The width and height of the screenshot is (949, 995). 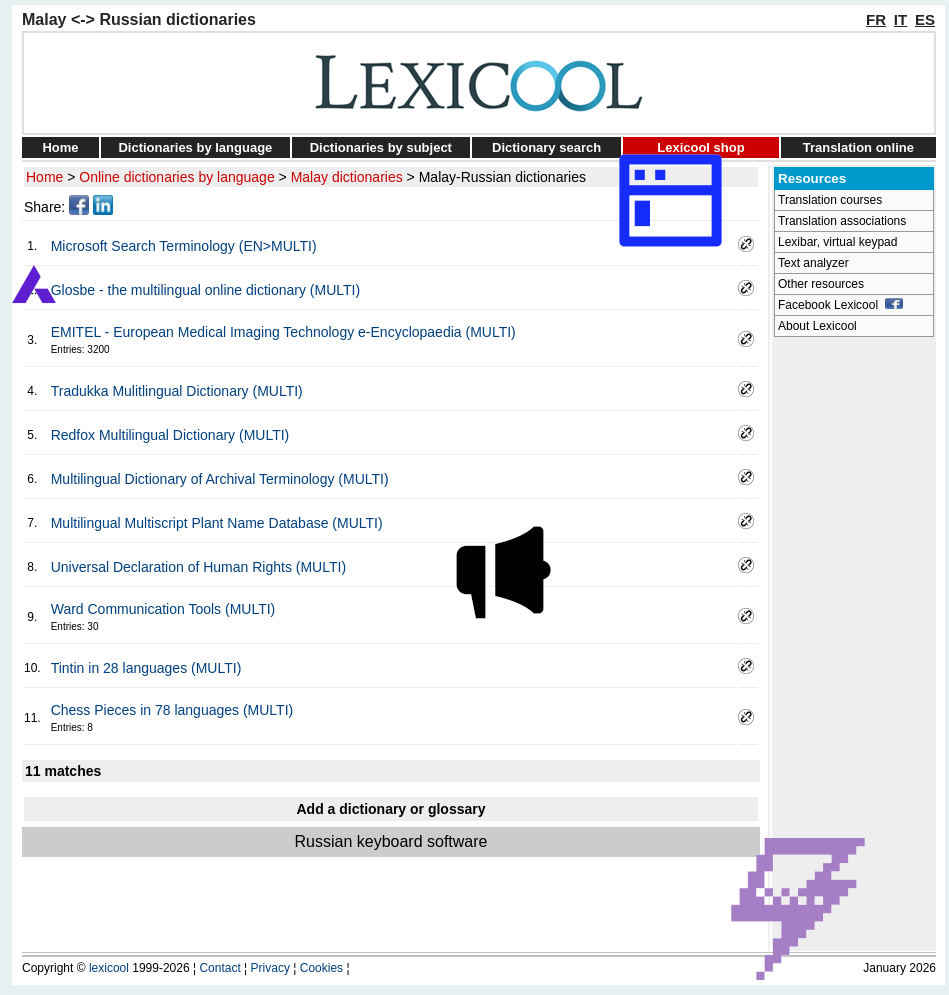 I want to click on open game jolt app or website, so click(x=798, y=909).